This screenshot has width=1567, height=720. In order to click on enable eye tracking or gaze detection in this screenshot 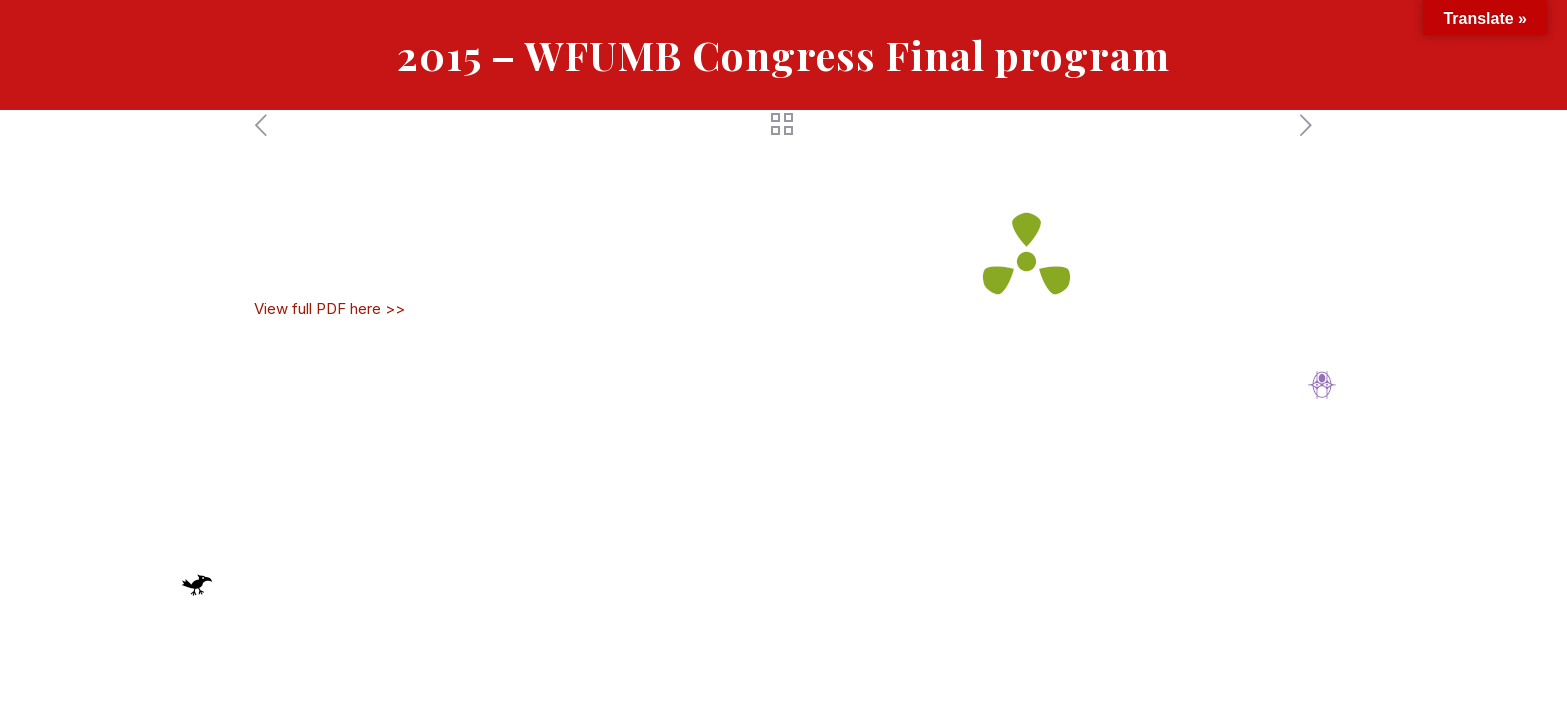, I will do `click(1322, 385)`.